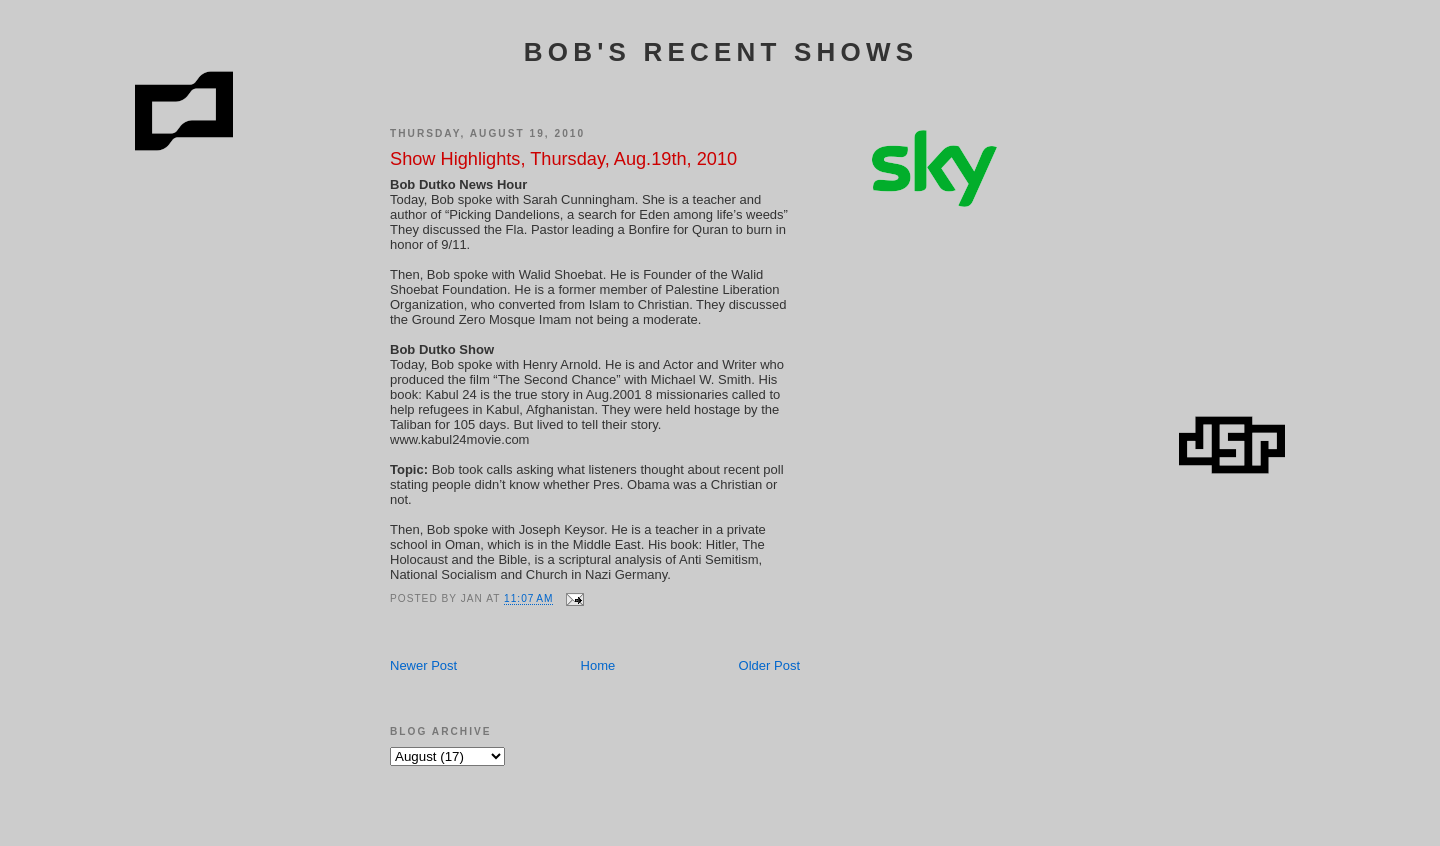  I want to click on jsr (javascript registry) logo, so click(1232, 445).